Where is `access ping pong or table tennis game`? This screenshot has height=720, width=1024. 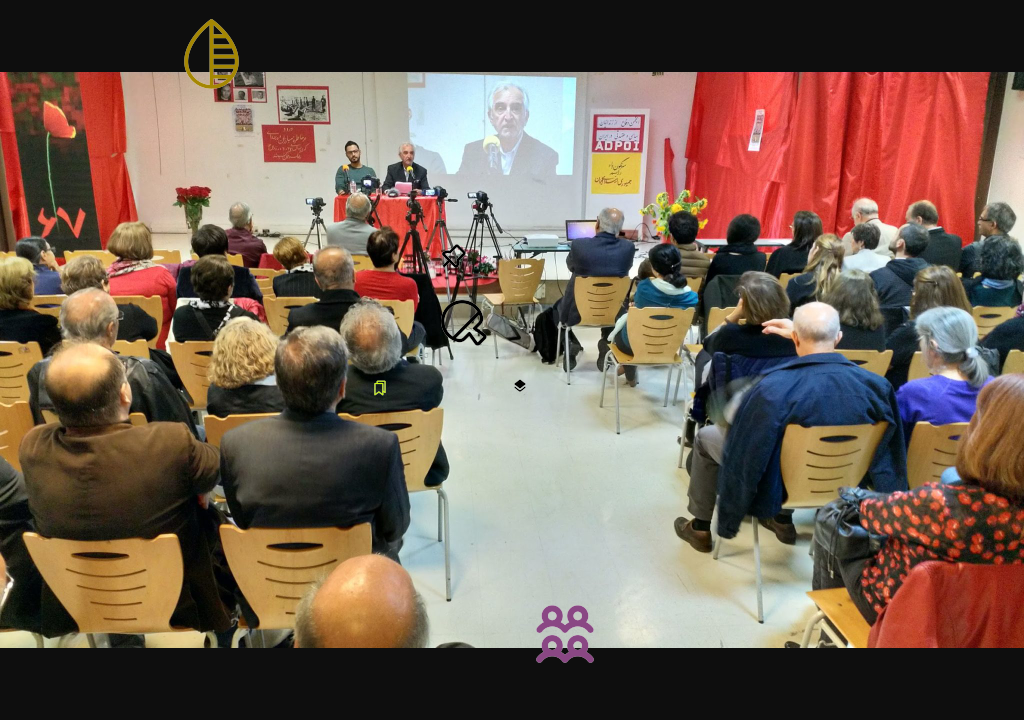
access ping pong or table tennis game is located at coordinates (463, 322).